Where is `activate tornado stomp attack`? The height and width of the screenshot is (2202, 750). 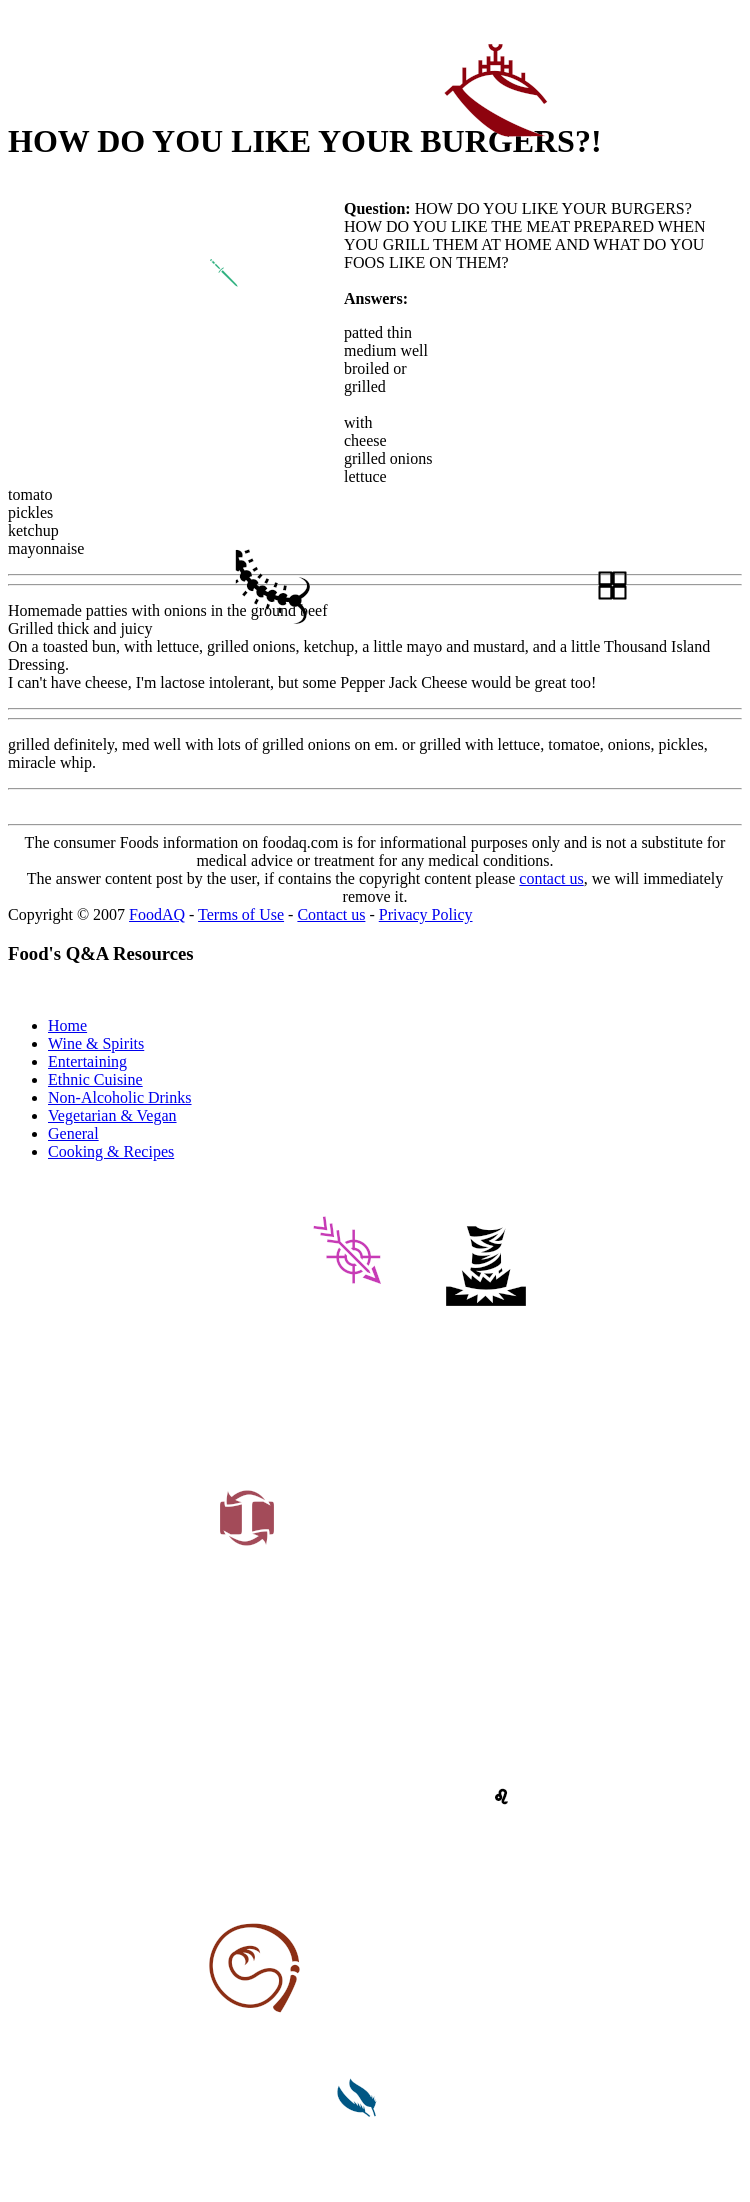
activate tornado stomp attack is located at coordinates (486, 1266).